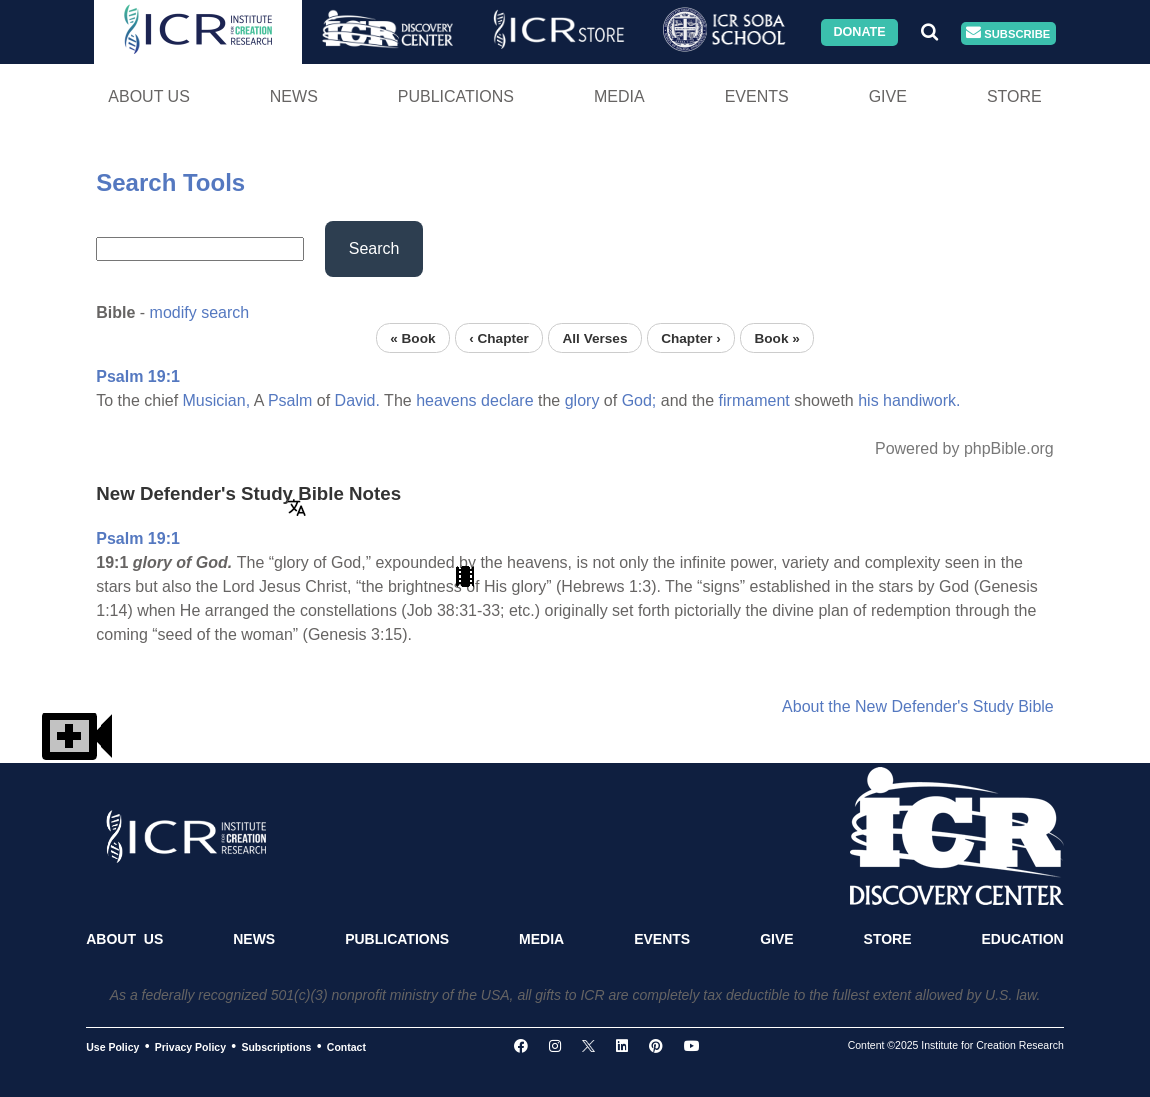  I want to click on change language settings, so click(296, 507).